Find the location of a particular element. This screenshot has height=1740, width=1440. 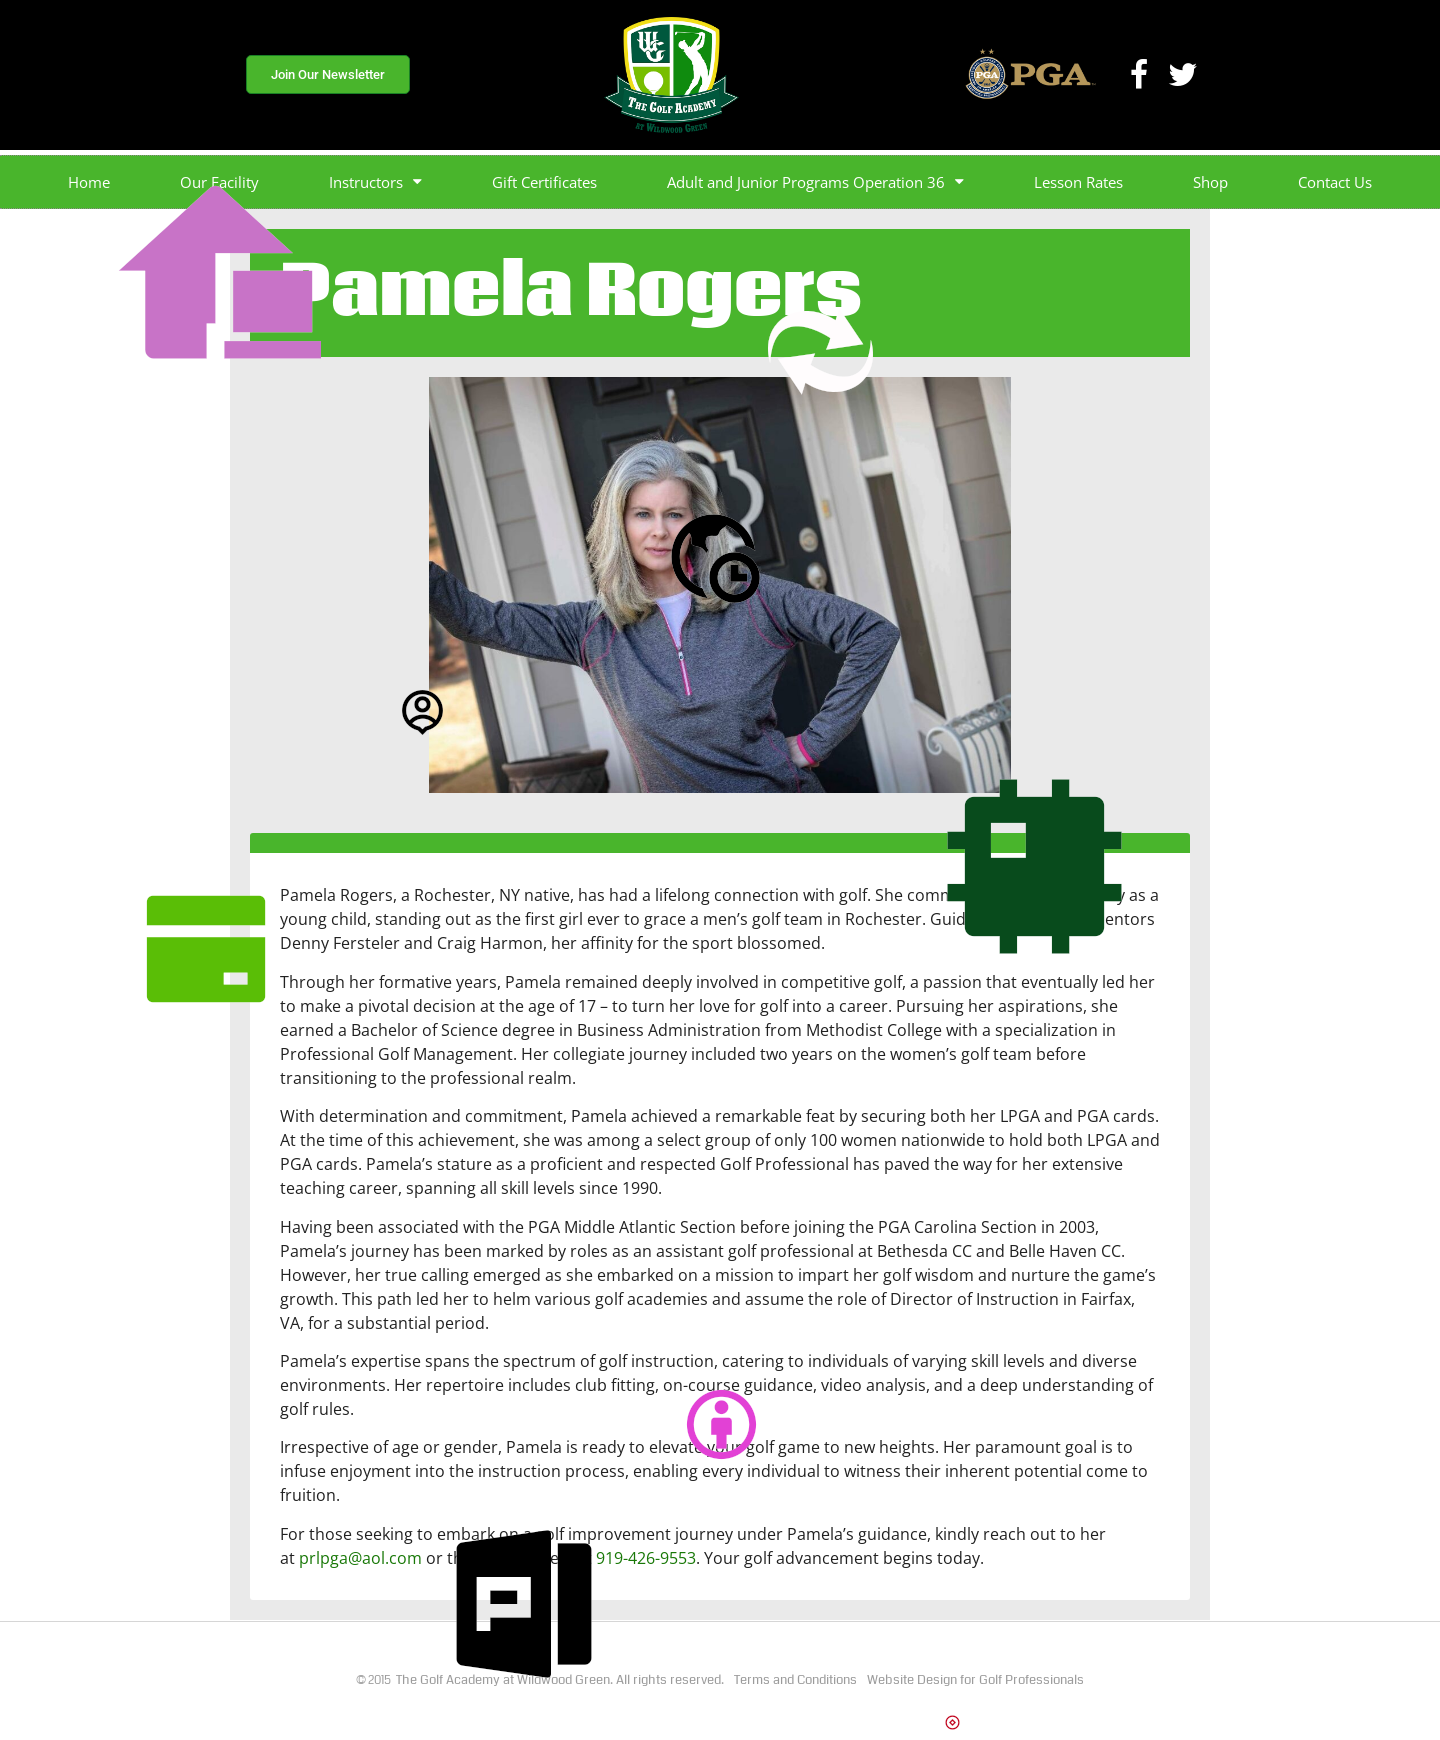

indicates creative commons attribution required is located at coordinates (721, 1424).